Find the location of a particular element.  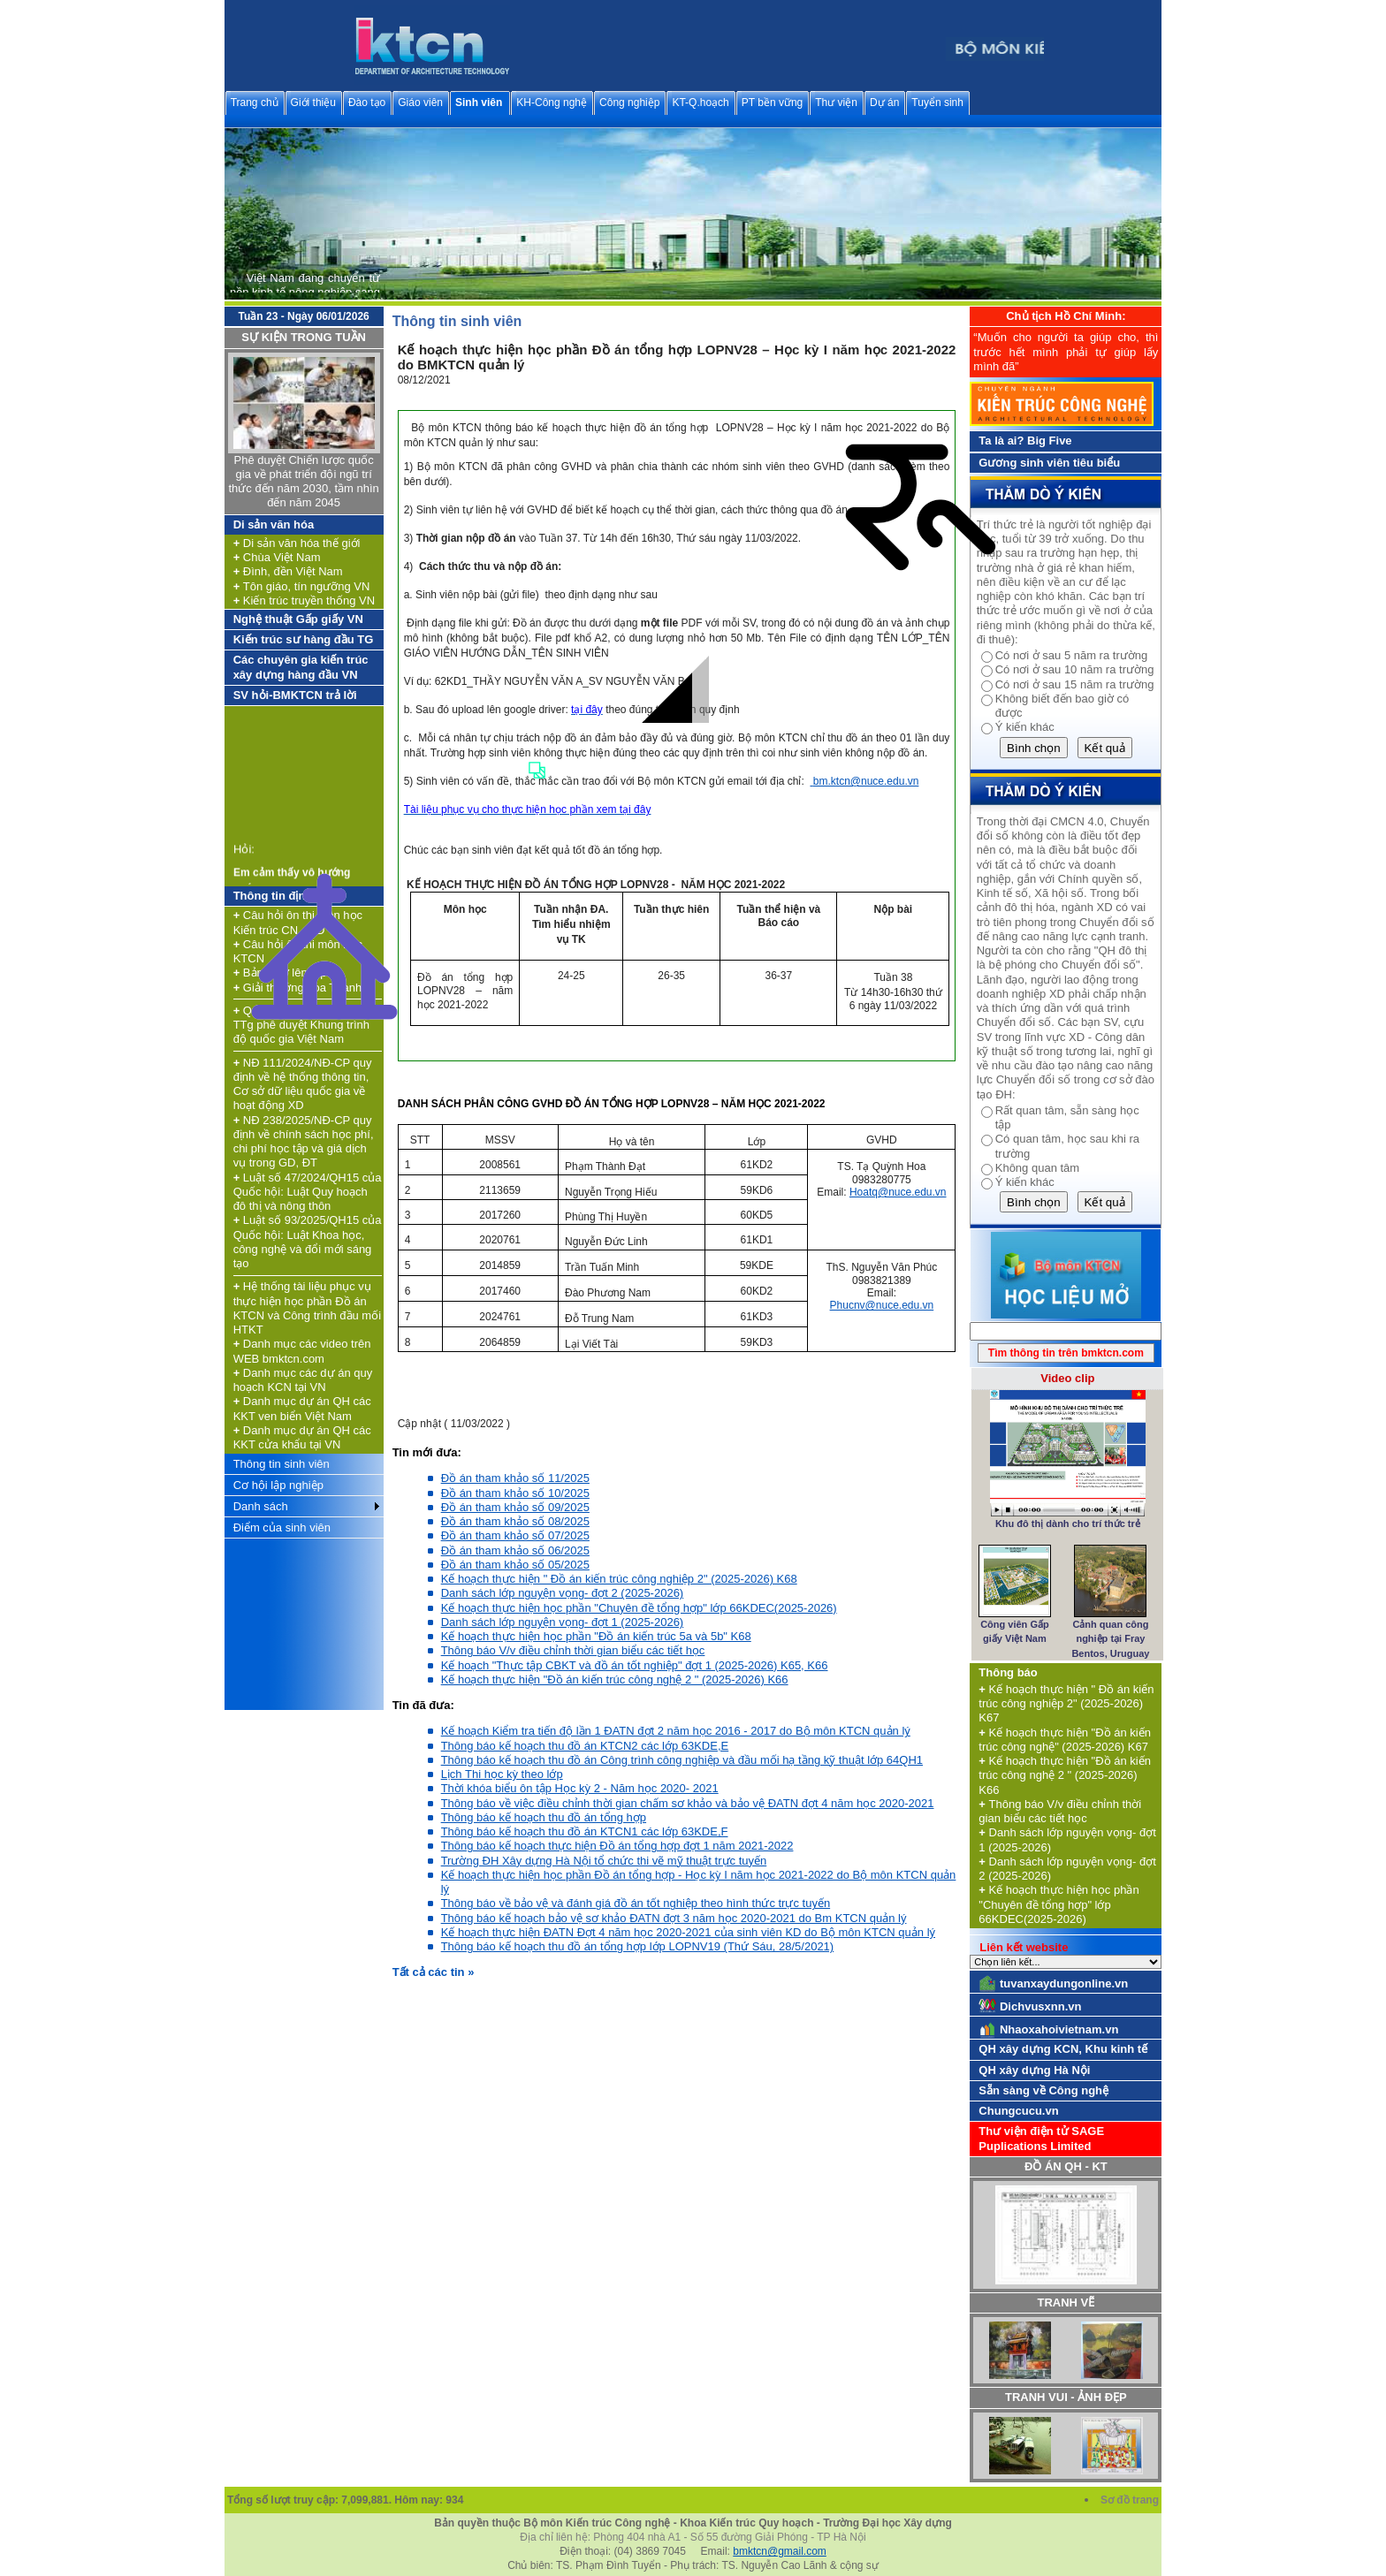

indicates moderate cellular signal strength is located at coordinates (675, 689).